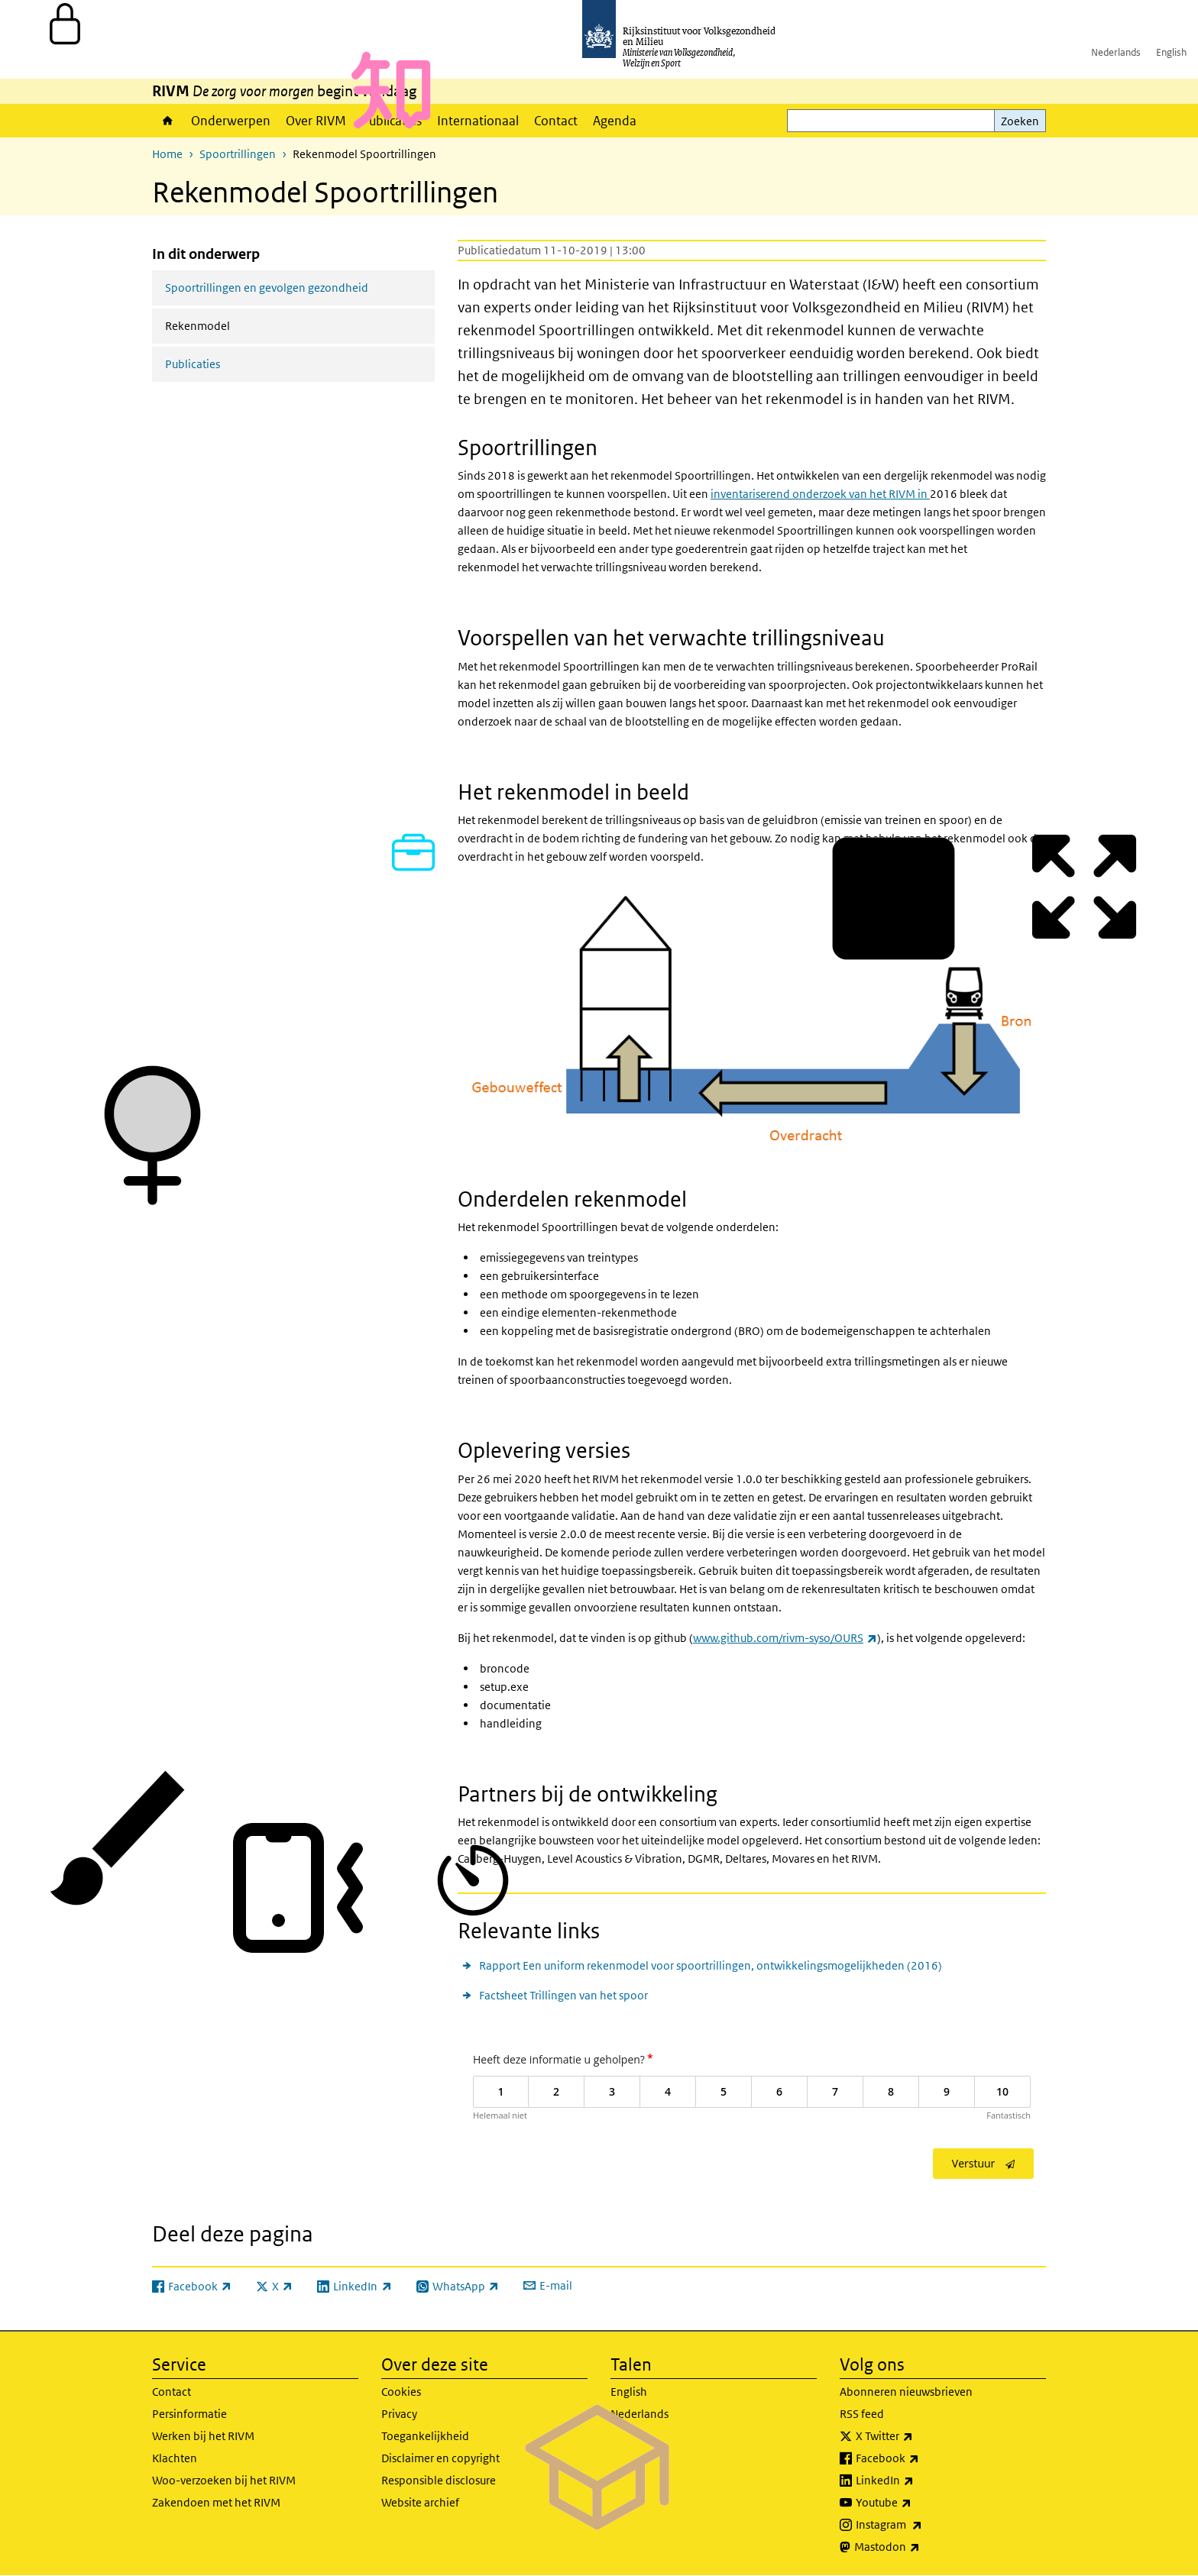 The height and width of the screenshot is (2576, 1198). I want to click on indicates female gender option, so click(152, 1133).